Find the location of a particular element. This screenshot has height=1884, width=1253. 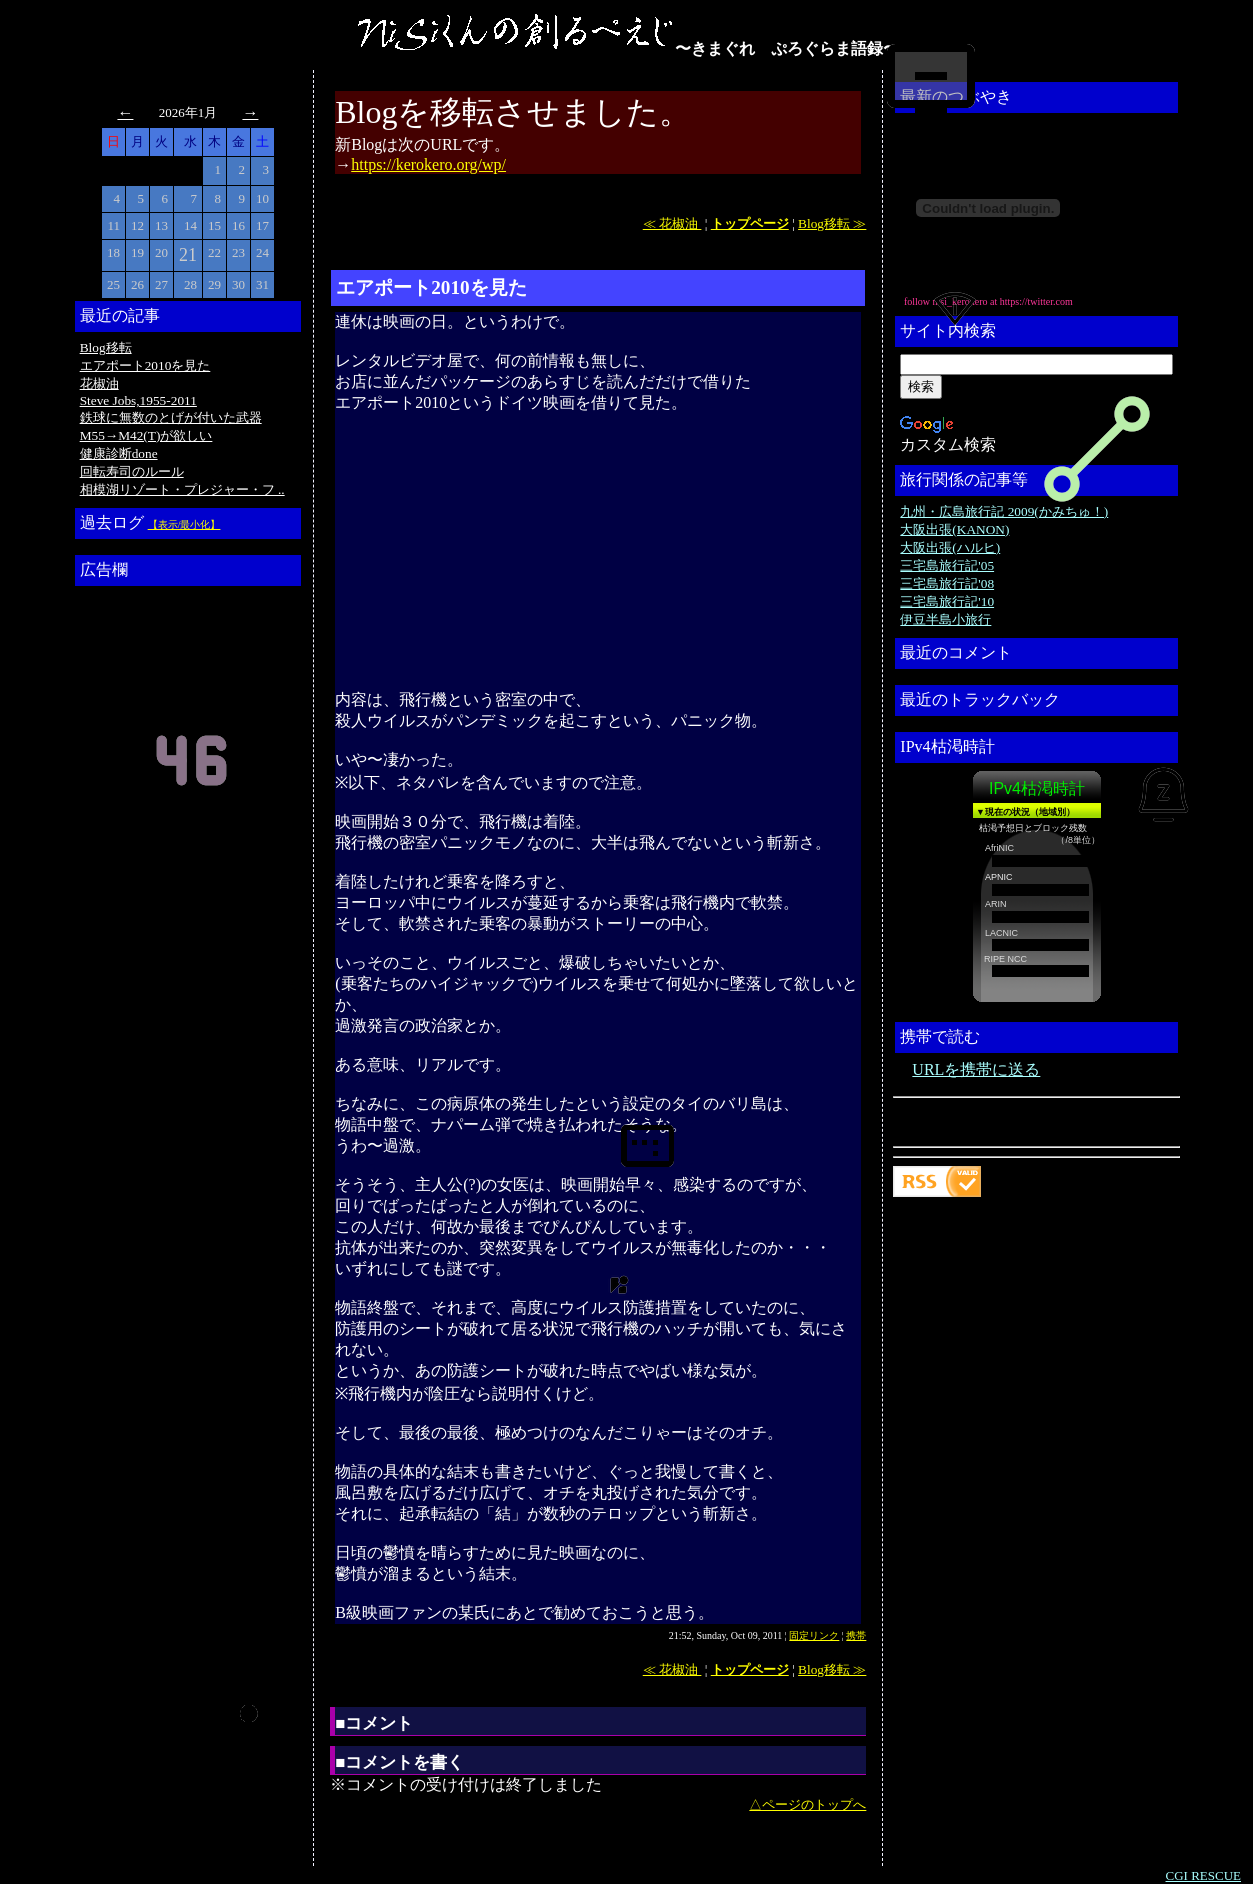

view wifi network information is located at coordinates (955, 308).